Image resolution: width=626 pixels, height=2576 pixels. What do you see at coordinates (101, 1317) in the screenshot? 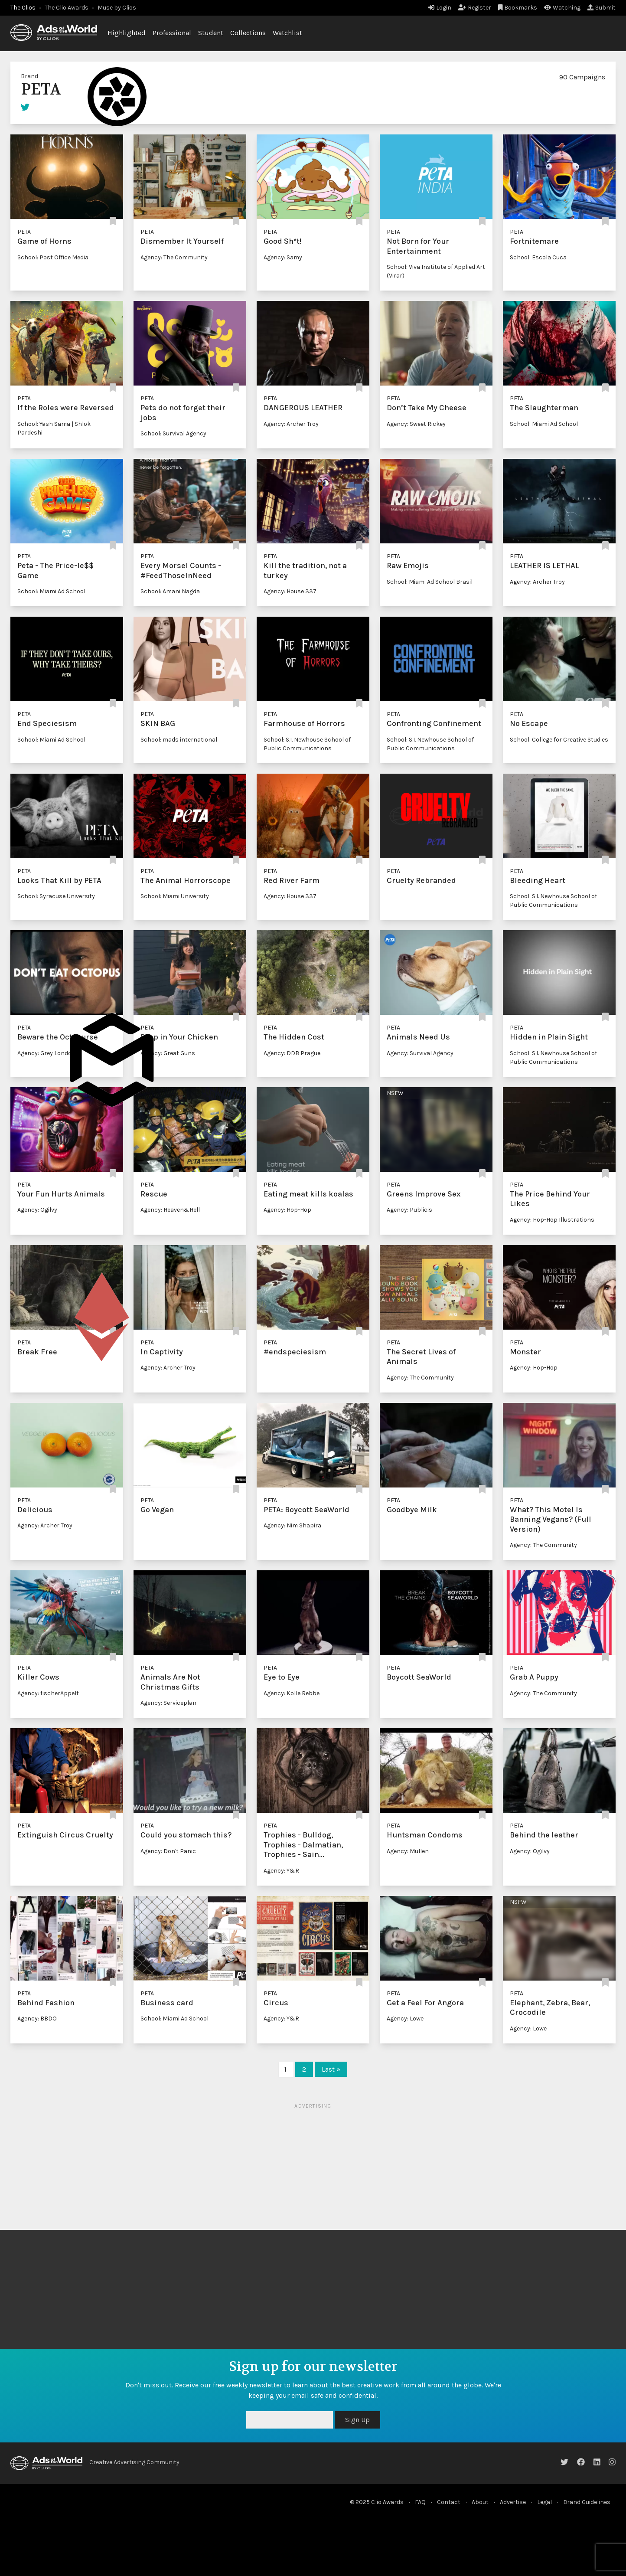
I see `ethereum cryptocurrency logo` at bounding box center [101, 1317].